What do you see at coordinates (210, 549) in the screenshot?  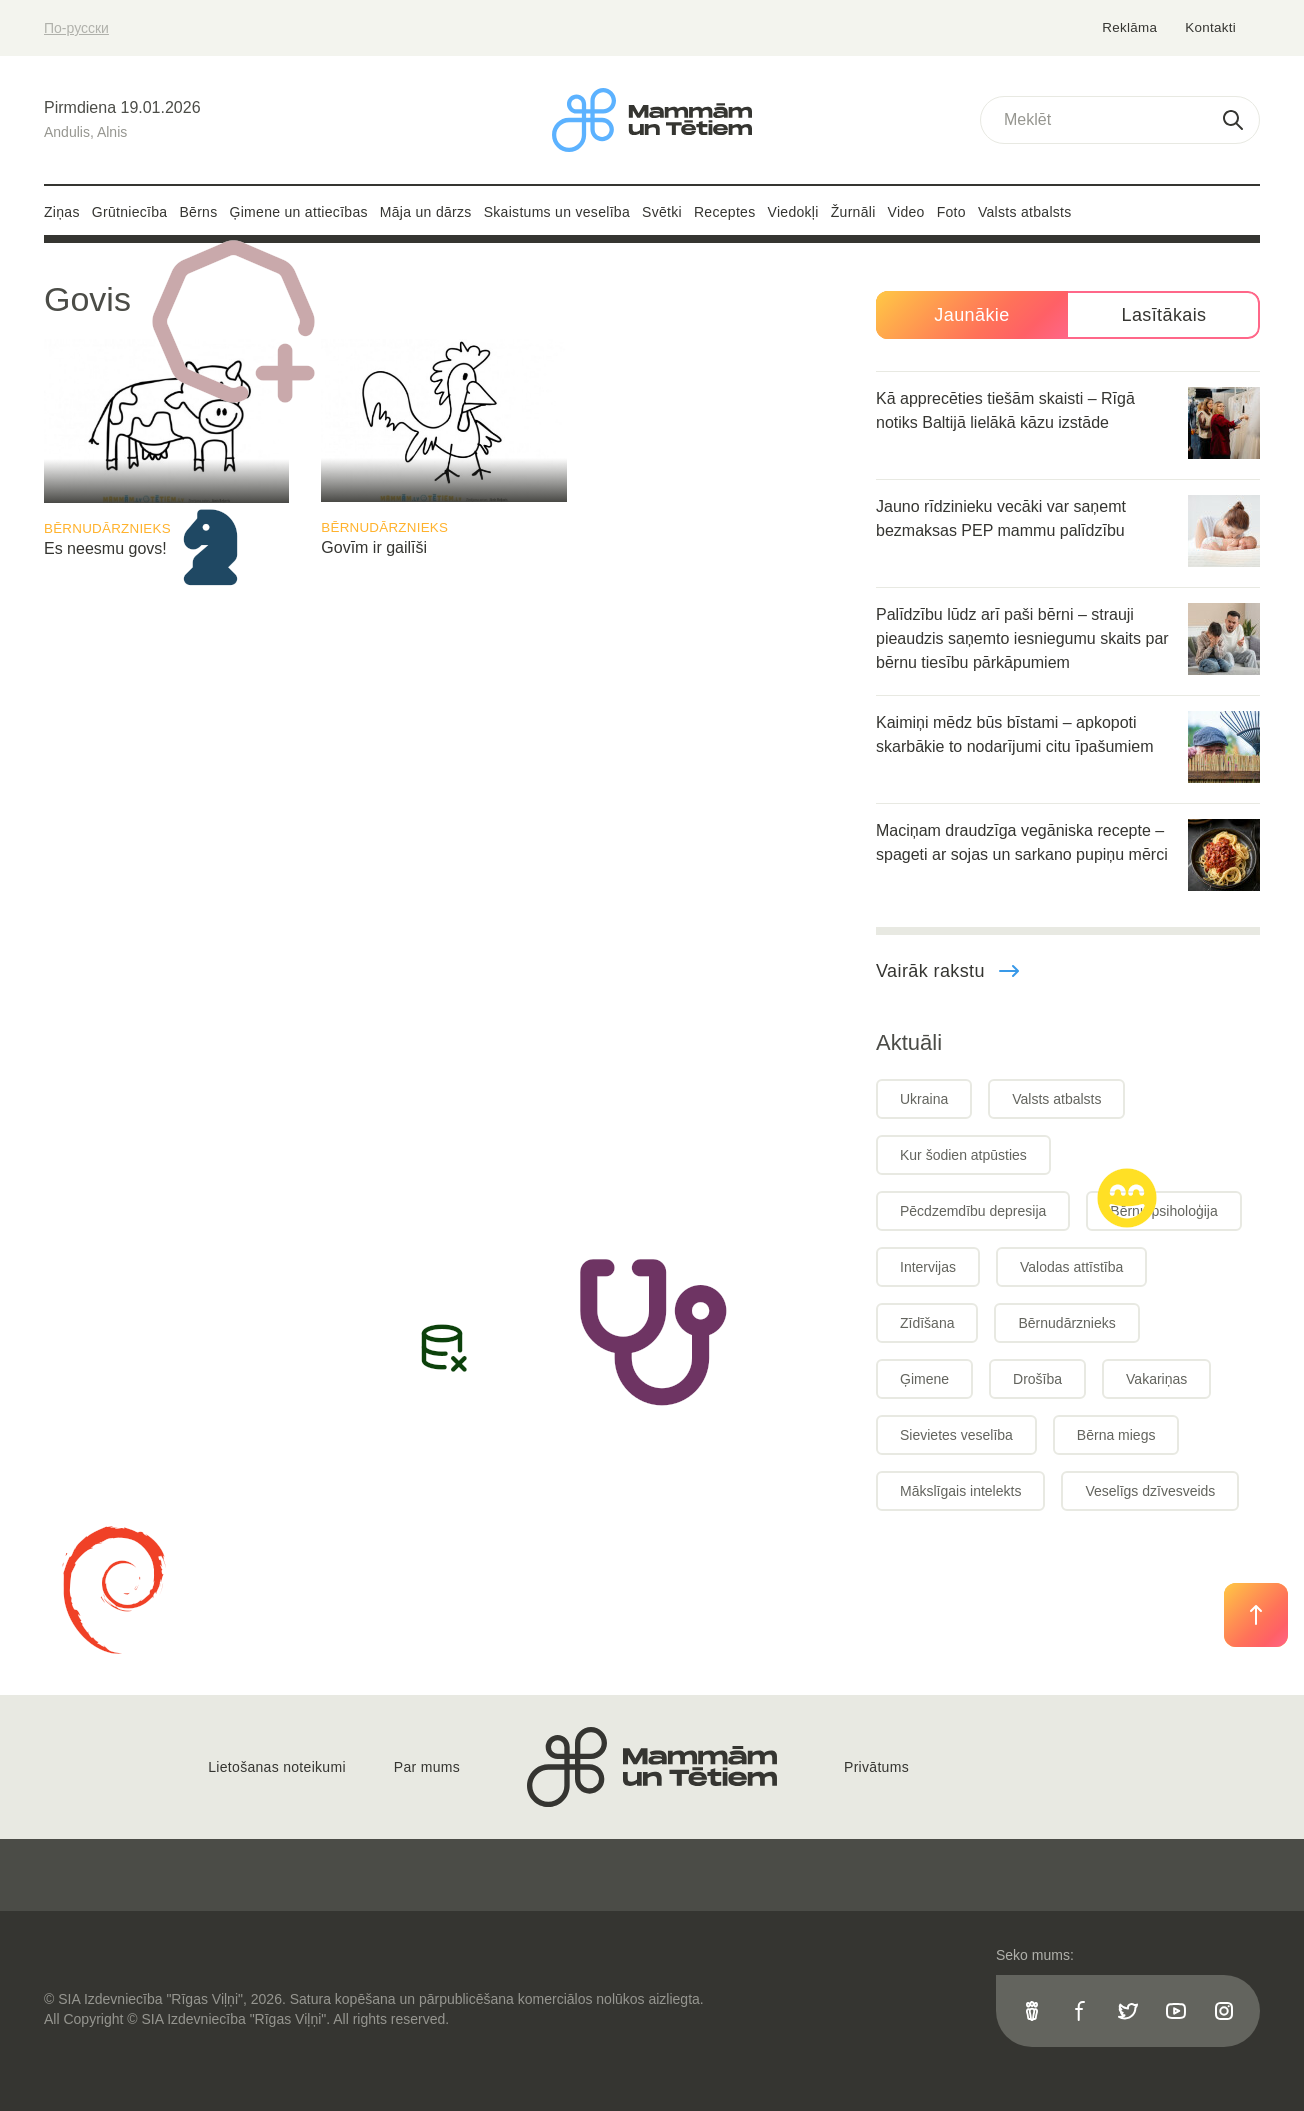 I see `play chess or access chess game` at bounding box center [210, 549].